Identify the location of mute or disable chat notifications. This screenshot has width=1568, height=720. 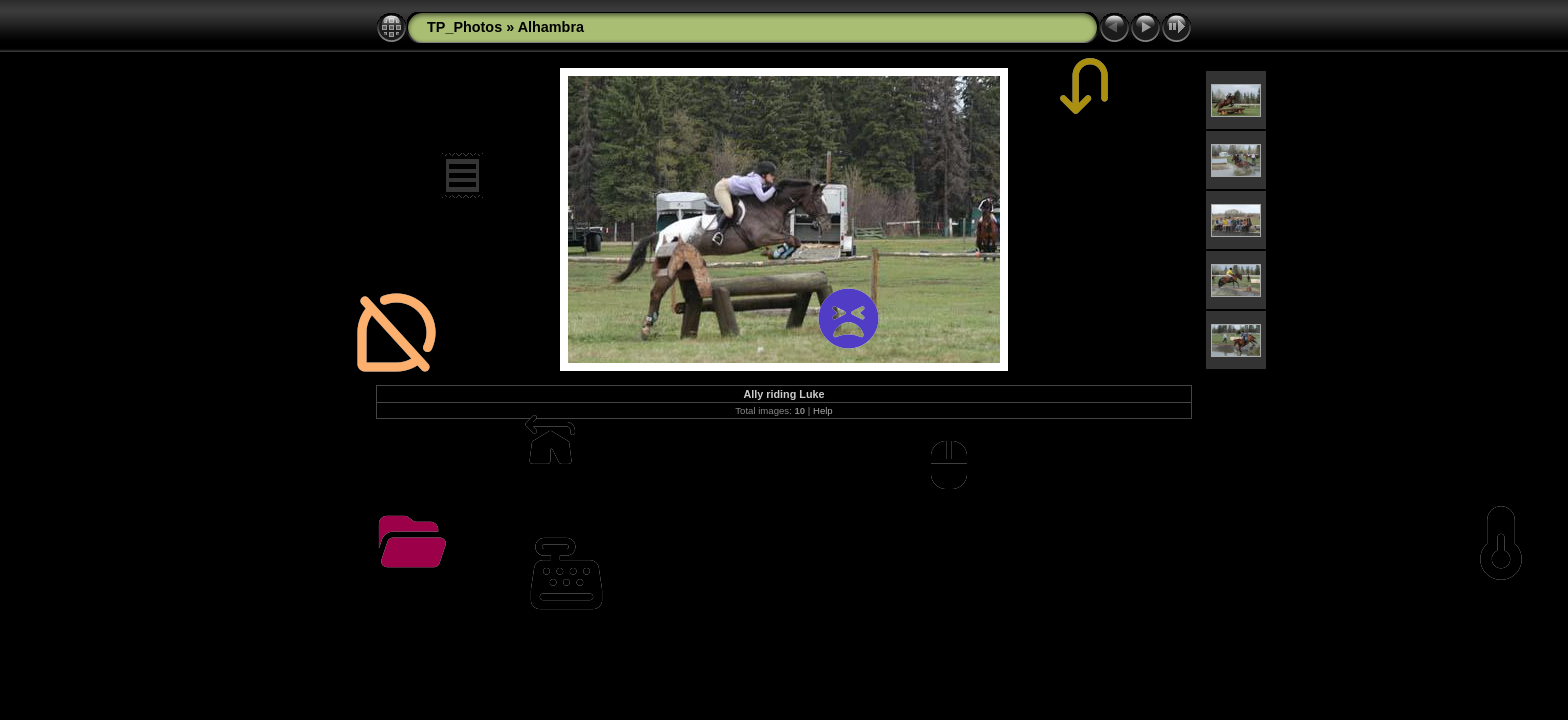
(395, 334).